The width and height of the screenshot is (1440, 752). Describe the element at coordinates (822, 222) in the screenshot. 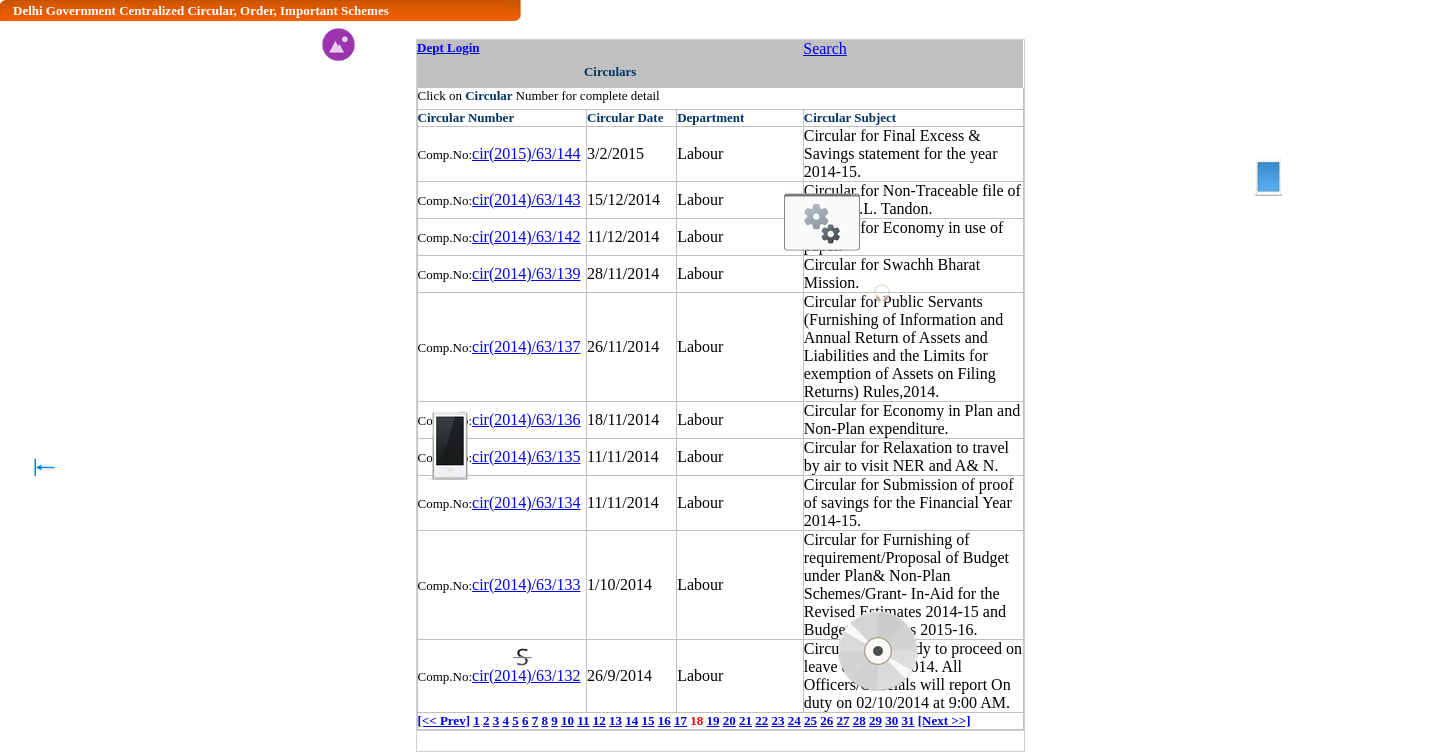

I see `run an executable program or application` at that location.